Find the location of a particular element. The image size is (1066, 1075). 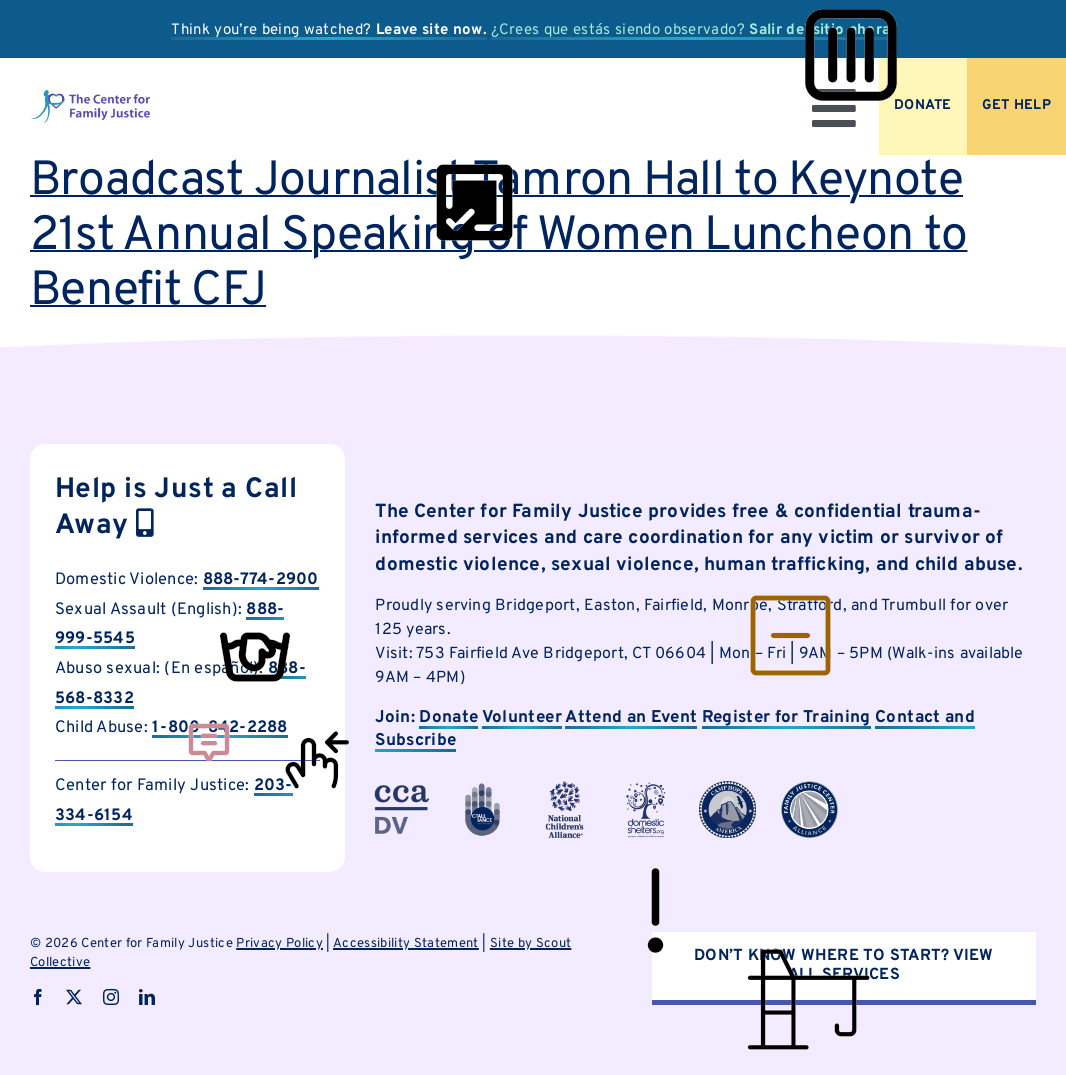

wash hands reminder or hygiene indicator is located at coordinates (255, 657).